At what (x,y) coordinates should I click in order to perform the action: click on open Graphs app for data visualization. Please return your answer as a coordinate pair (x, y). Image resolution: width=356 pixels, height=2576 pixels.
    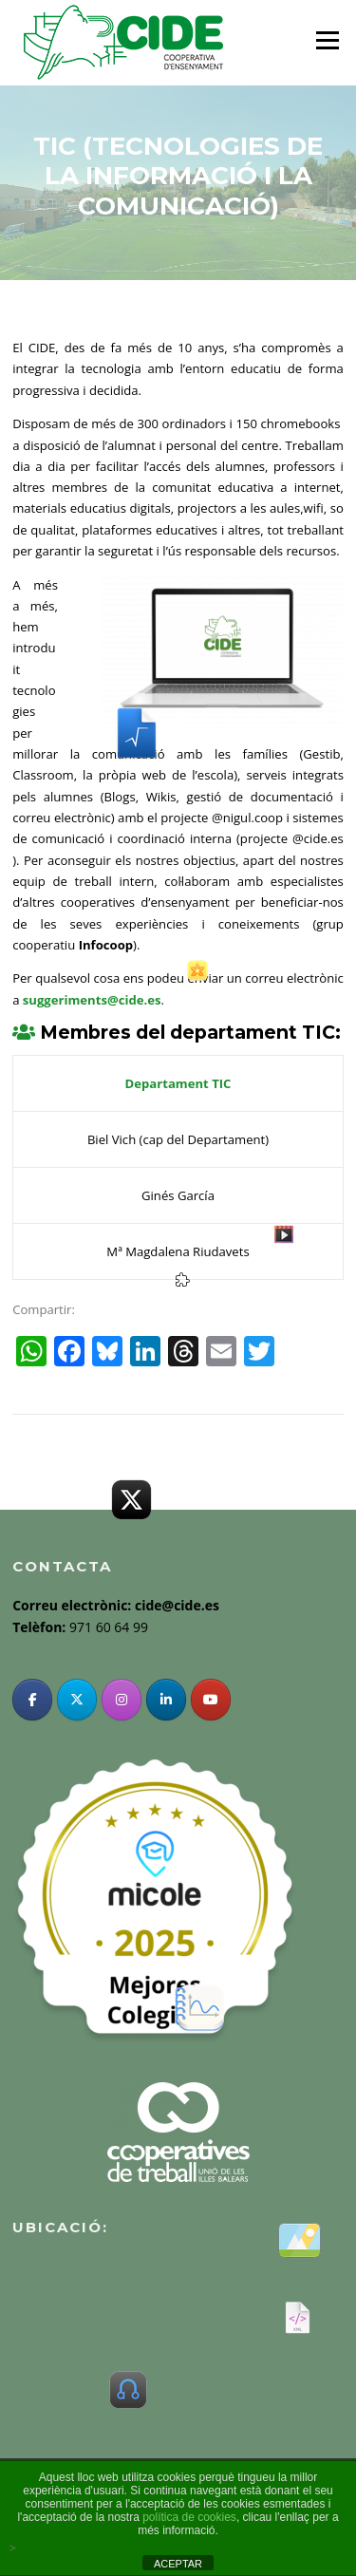
    Looking at the image, I should click on (200, 2007).